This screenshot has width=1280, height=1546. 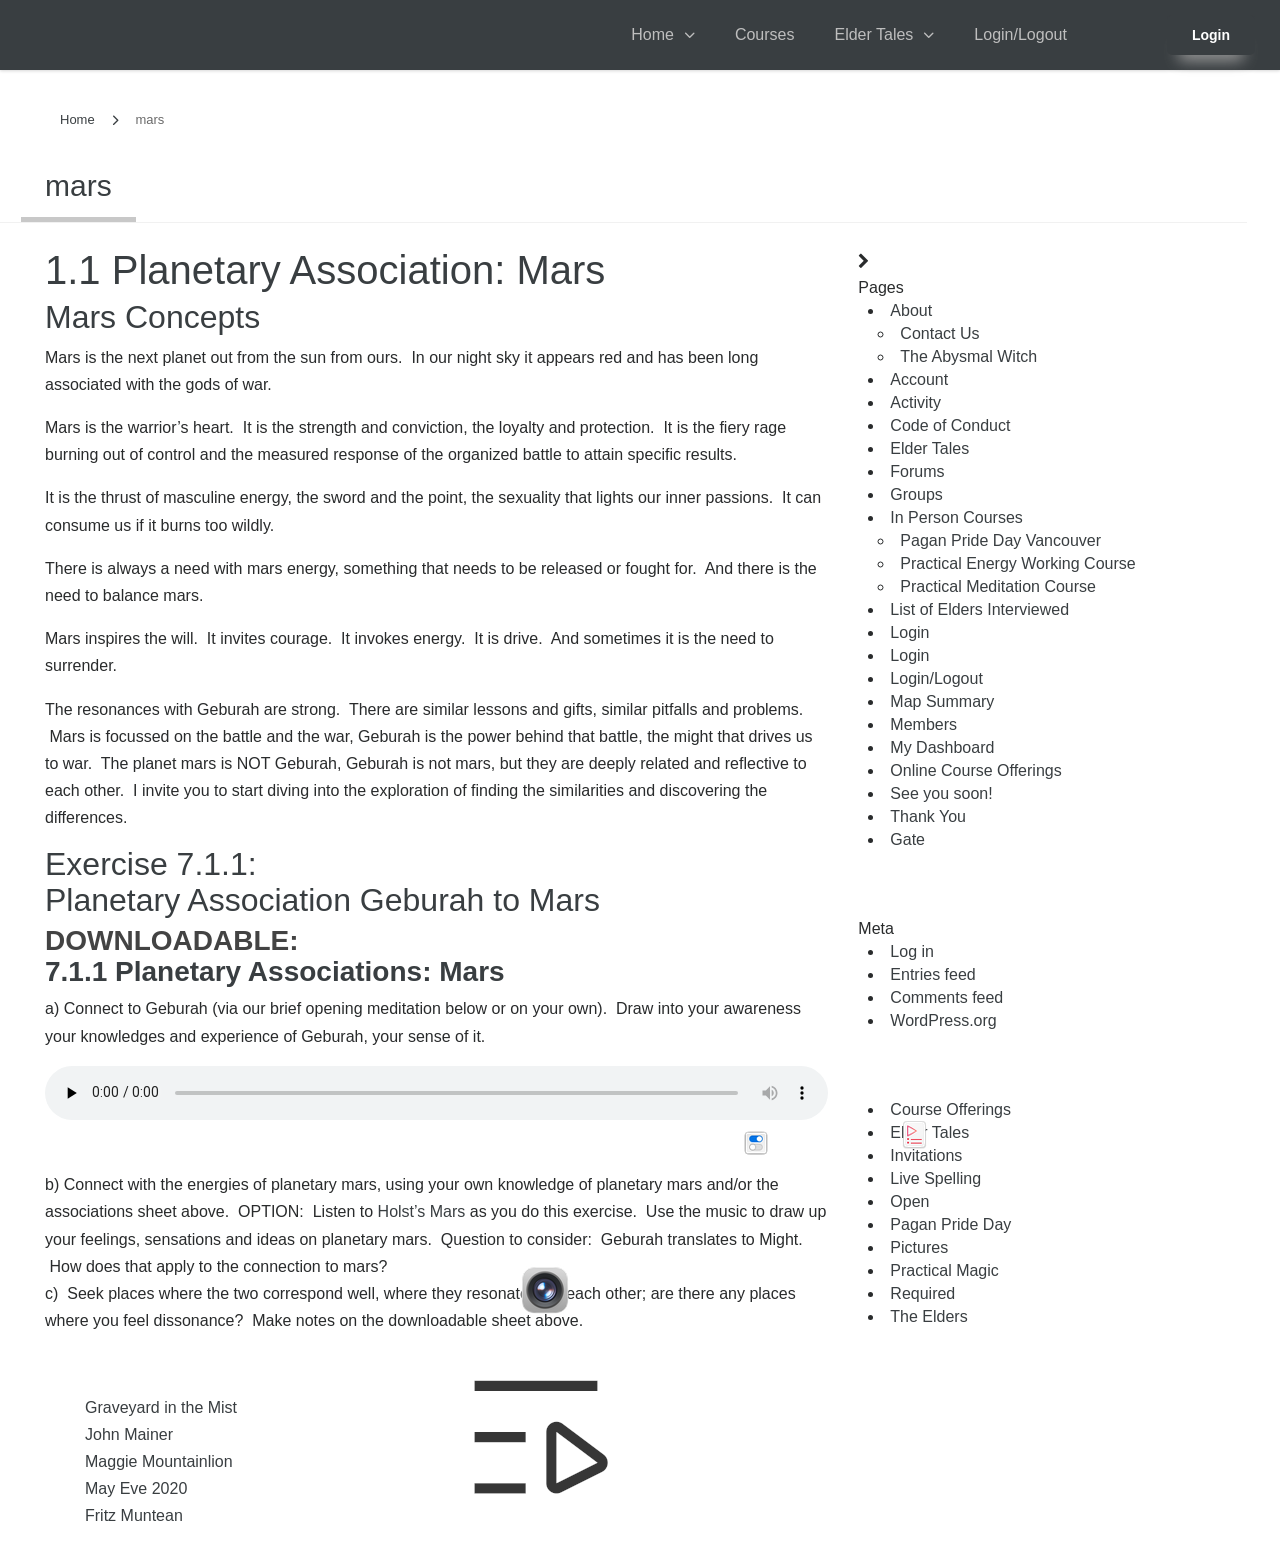 I want to click on open system settings or preferences, so click(x=756, y=1143).